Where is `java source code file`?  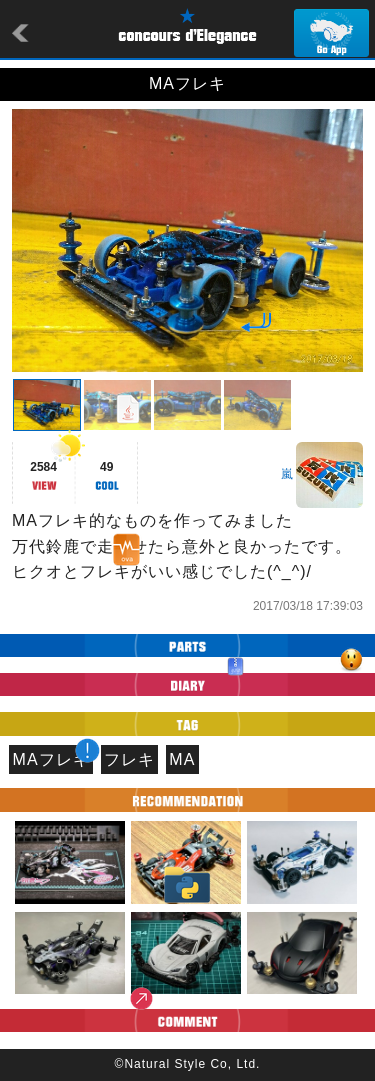 java source code file is located at coordinates (128, 409).